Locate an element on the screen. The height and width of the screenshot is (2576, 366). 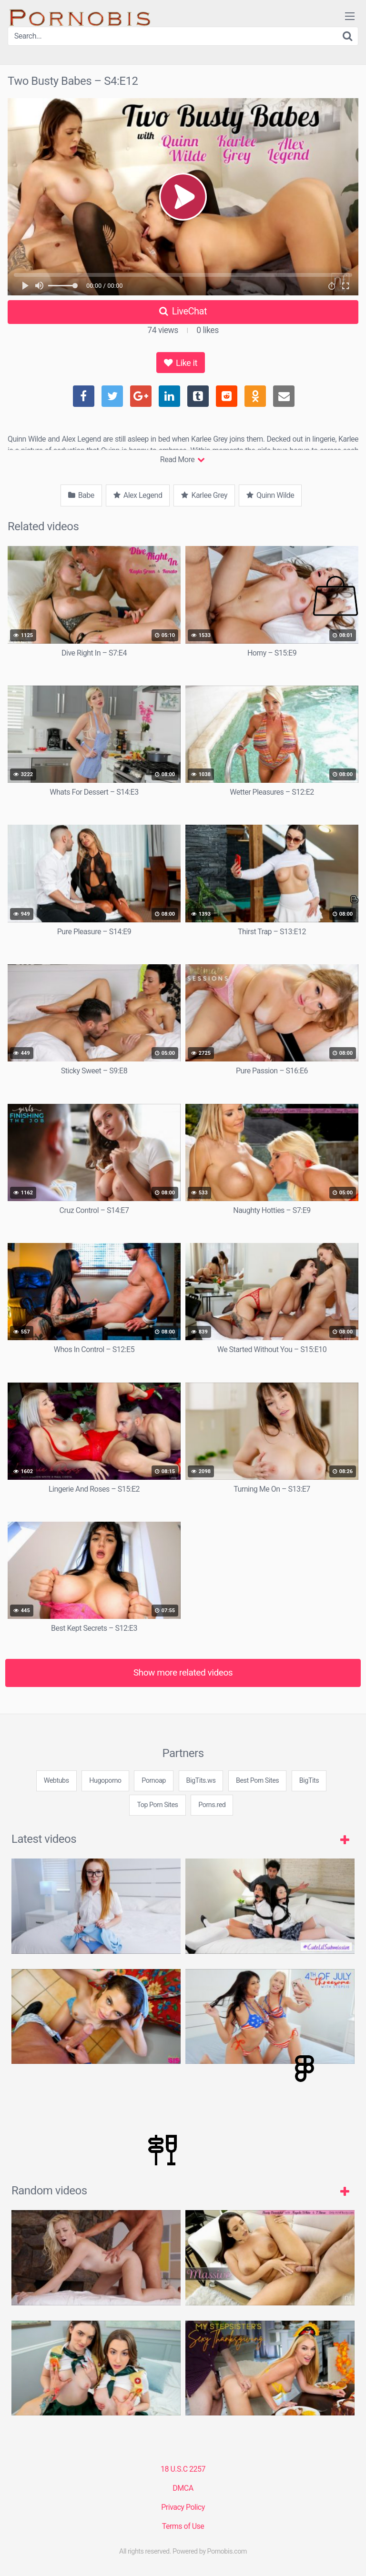
open blogger app is located at coordinates (354, 899).